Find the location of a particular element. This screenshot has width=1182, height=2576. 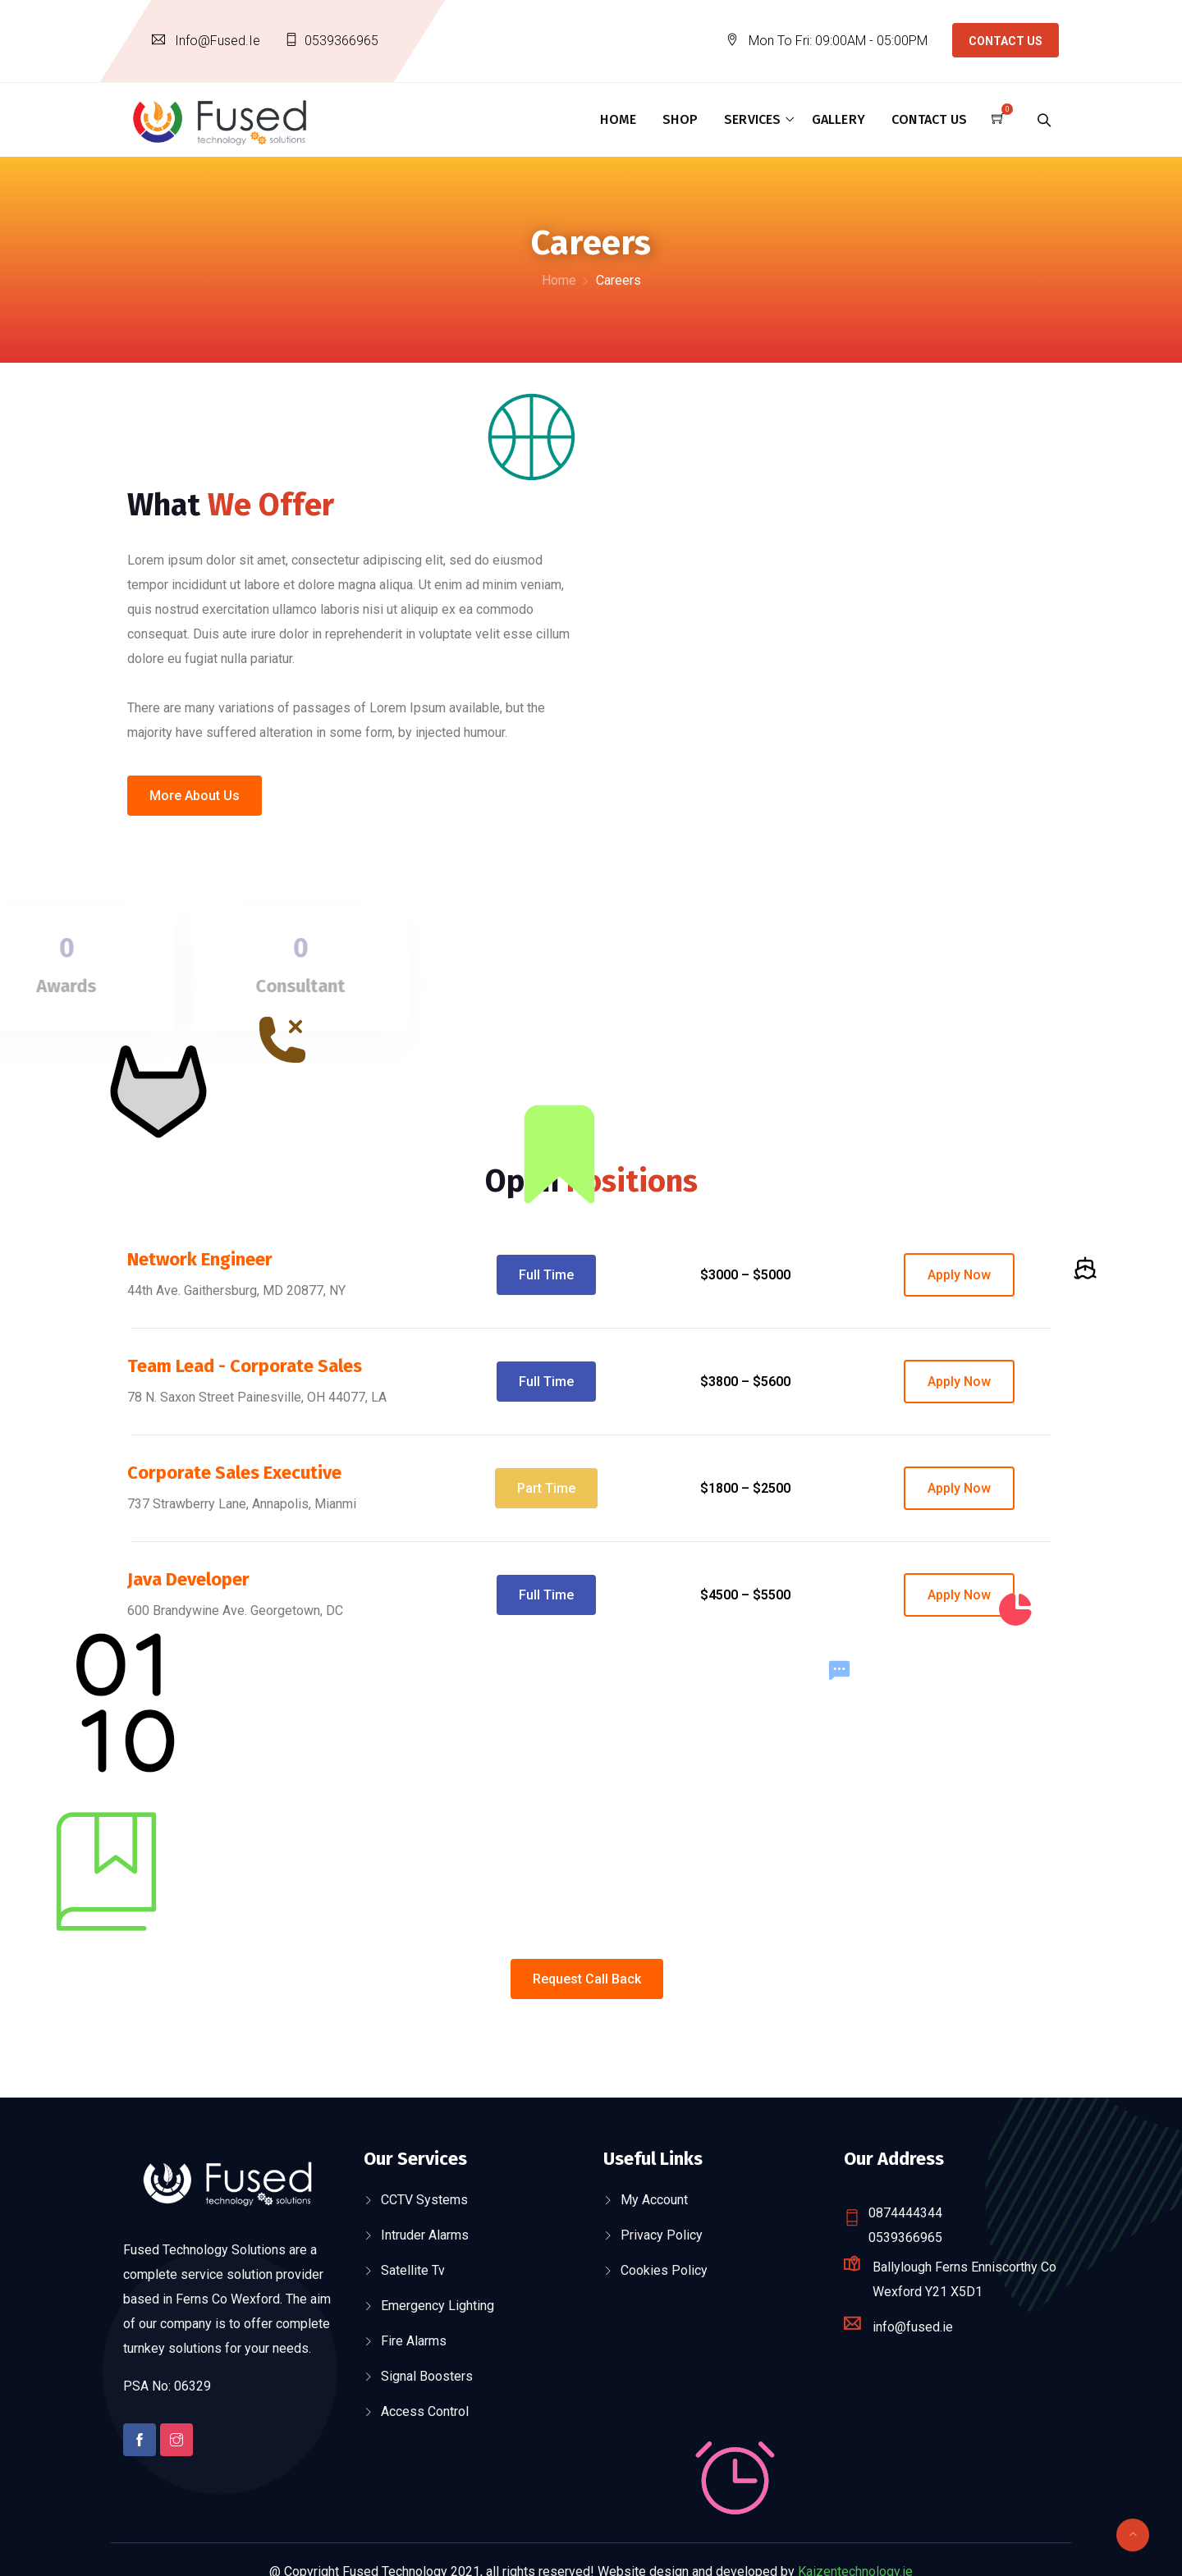

view or access binary/code data is located at coordinates (124, 1703).